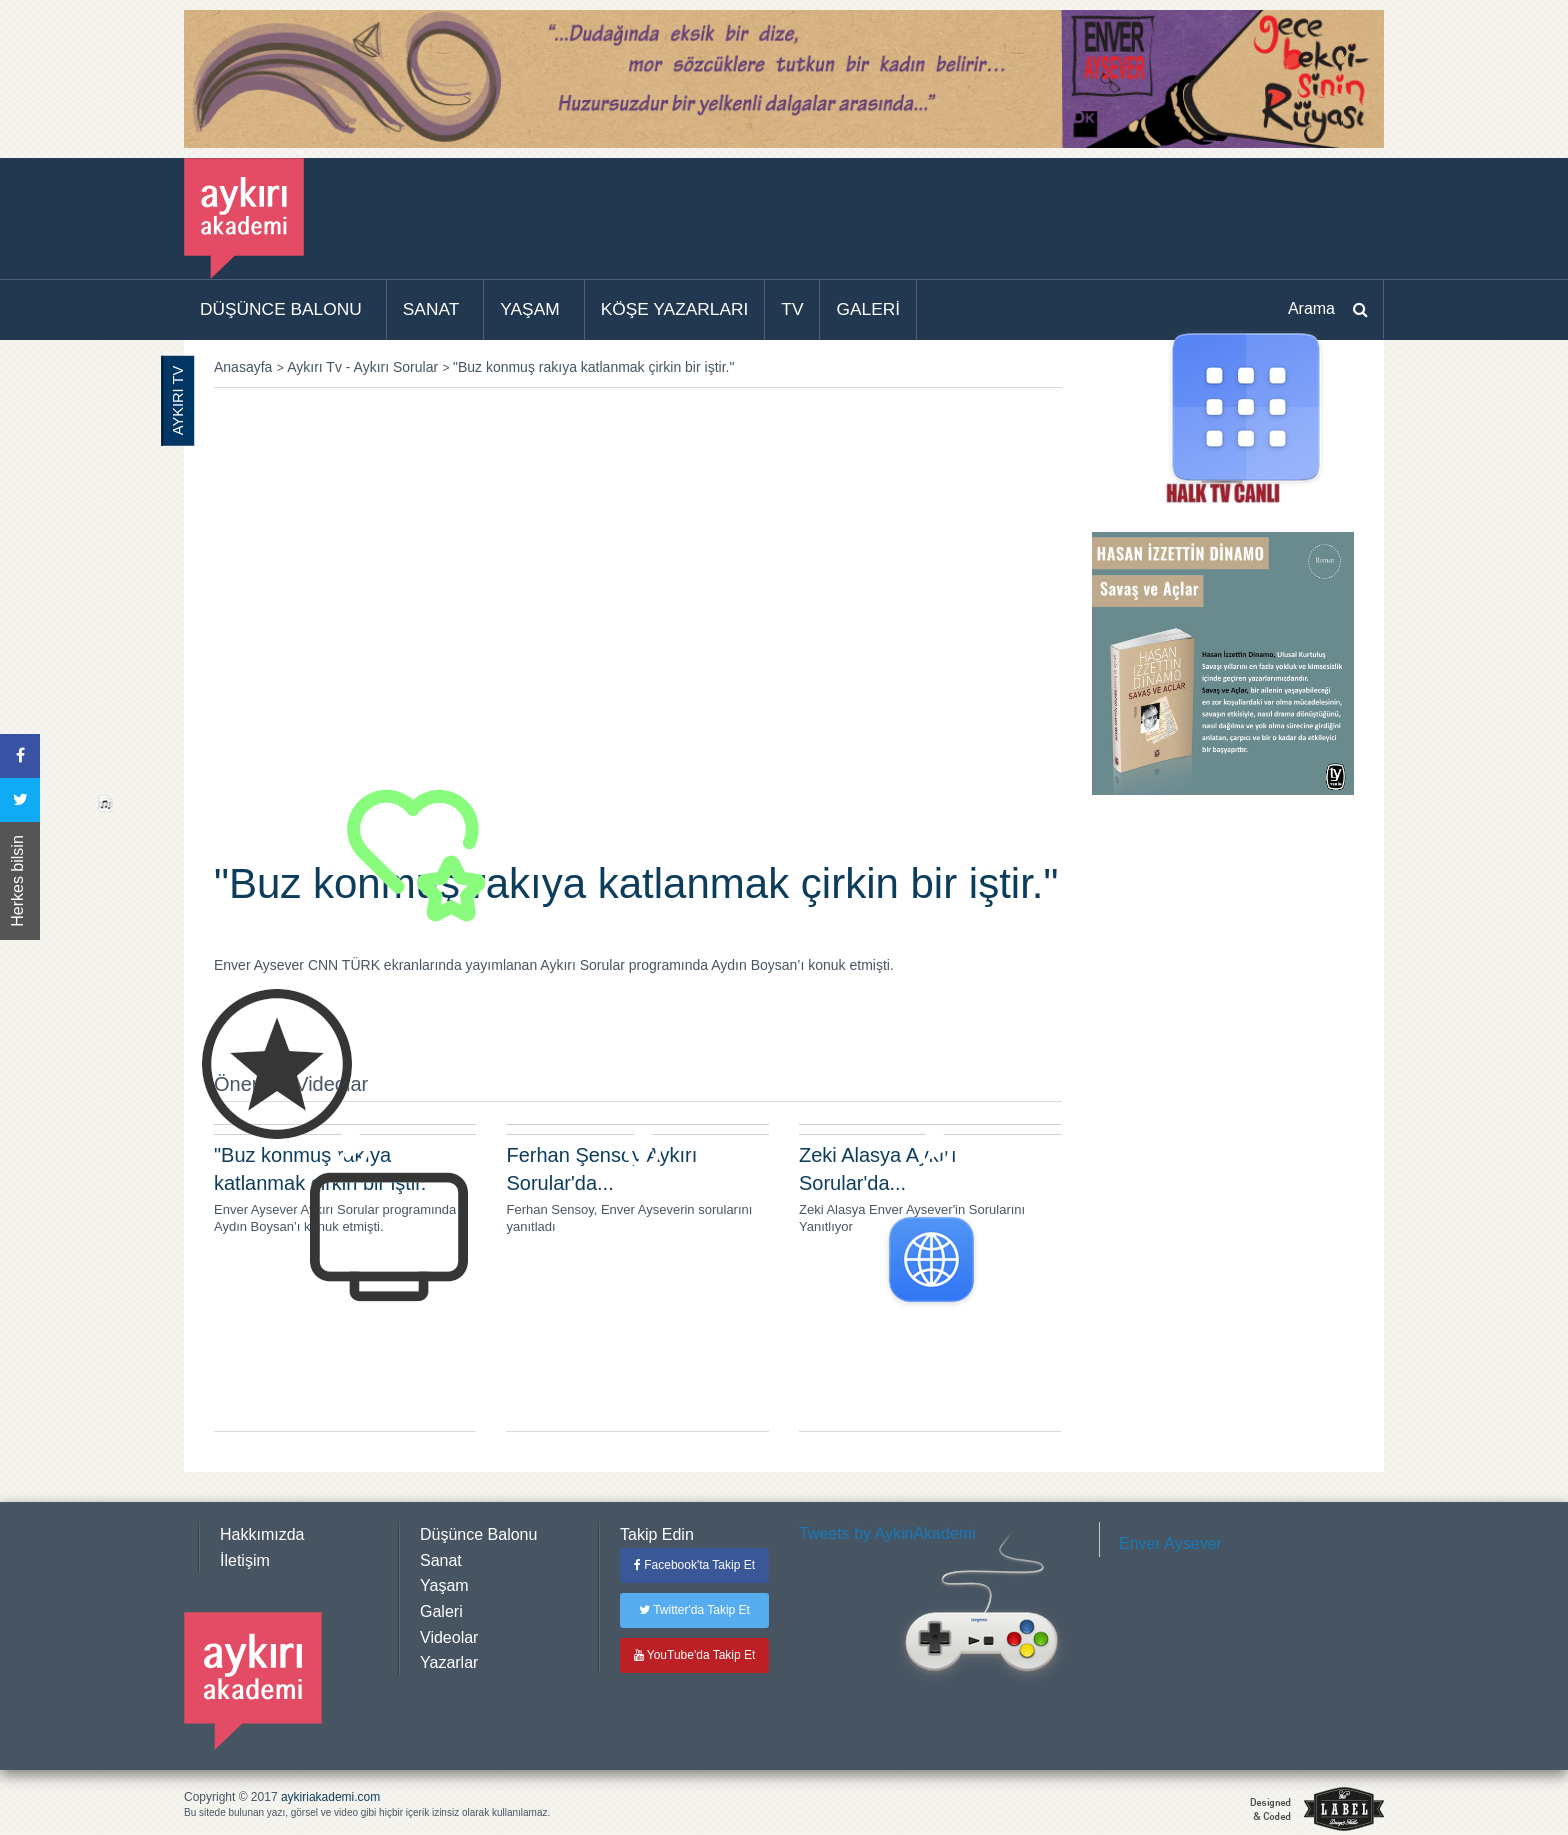 The image size is (1568, 1835). What do you see at coordinates (389, 1232) in the screenshot?
I see `open tv or display settings` at bounding box center [389, 1232].